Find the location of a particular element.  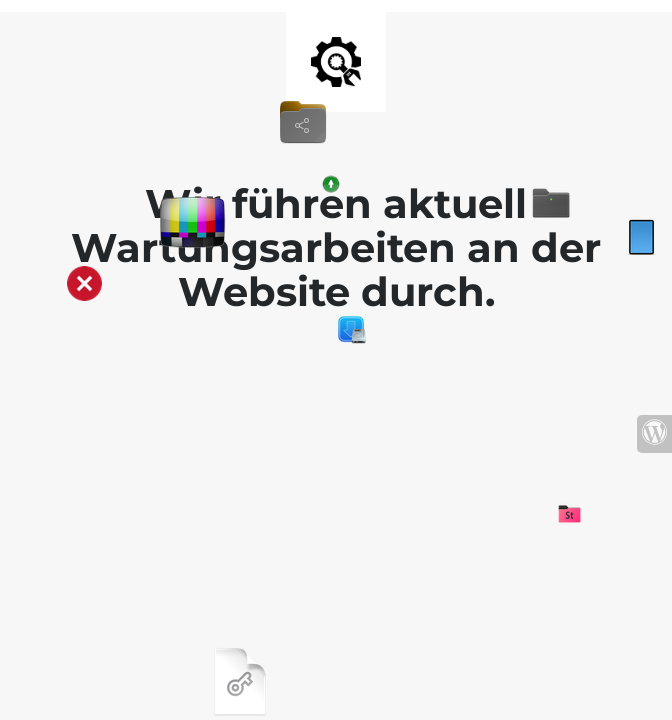

slack authentication or login key is located at coordinates (240, 683).